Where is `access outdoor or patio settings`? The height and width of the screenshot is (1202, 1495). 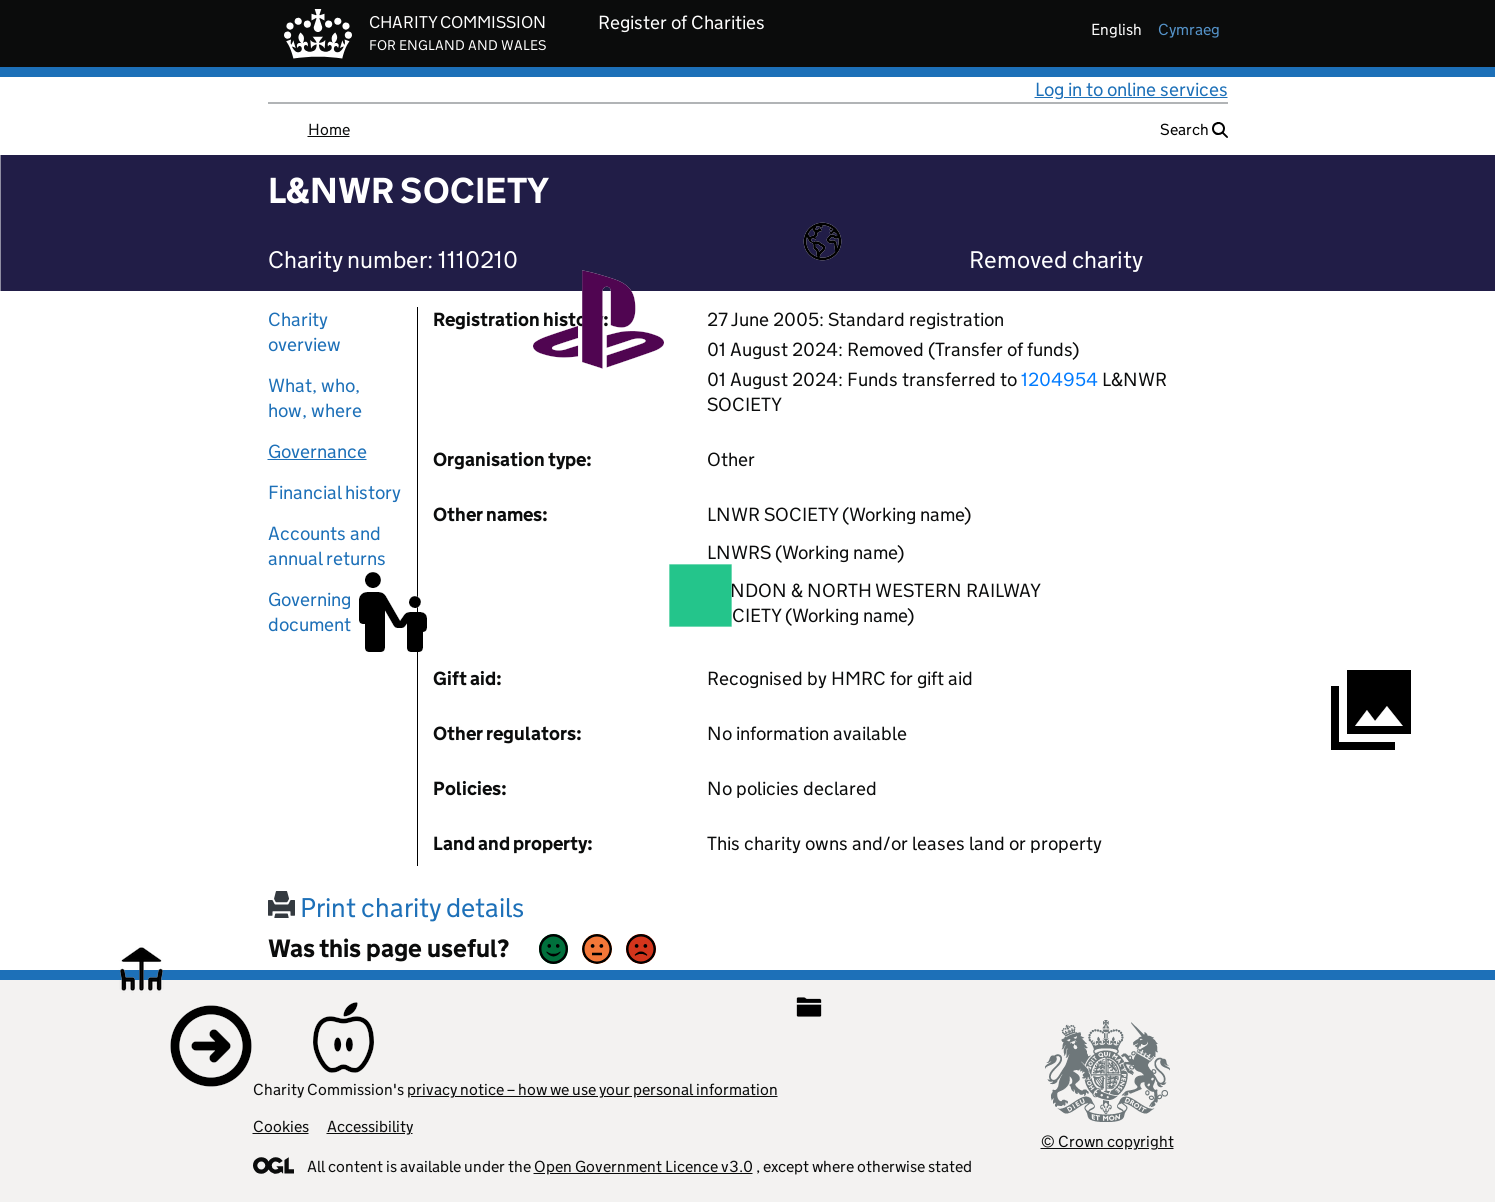
access outdoor or patio settings is located at coordinates (141, 968).